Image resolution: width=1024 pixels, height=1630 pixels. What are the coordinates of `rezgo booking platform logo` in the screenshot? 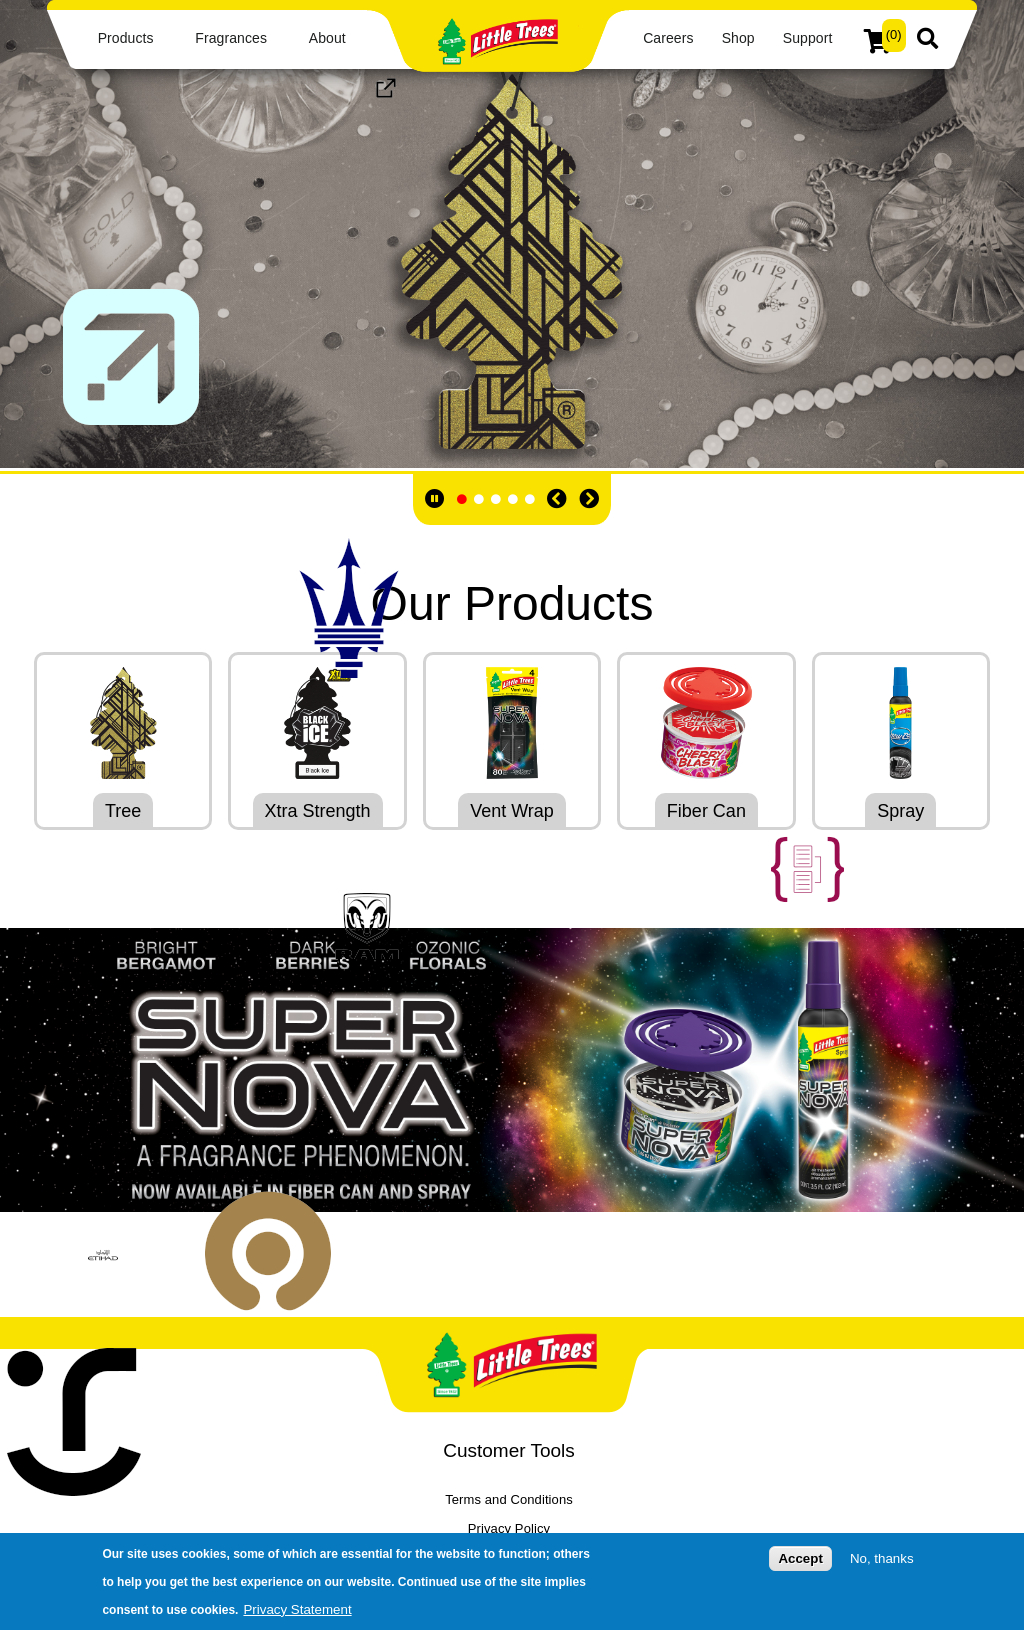 It's located at (74, 1422).